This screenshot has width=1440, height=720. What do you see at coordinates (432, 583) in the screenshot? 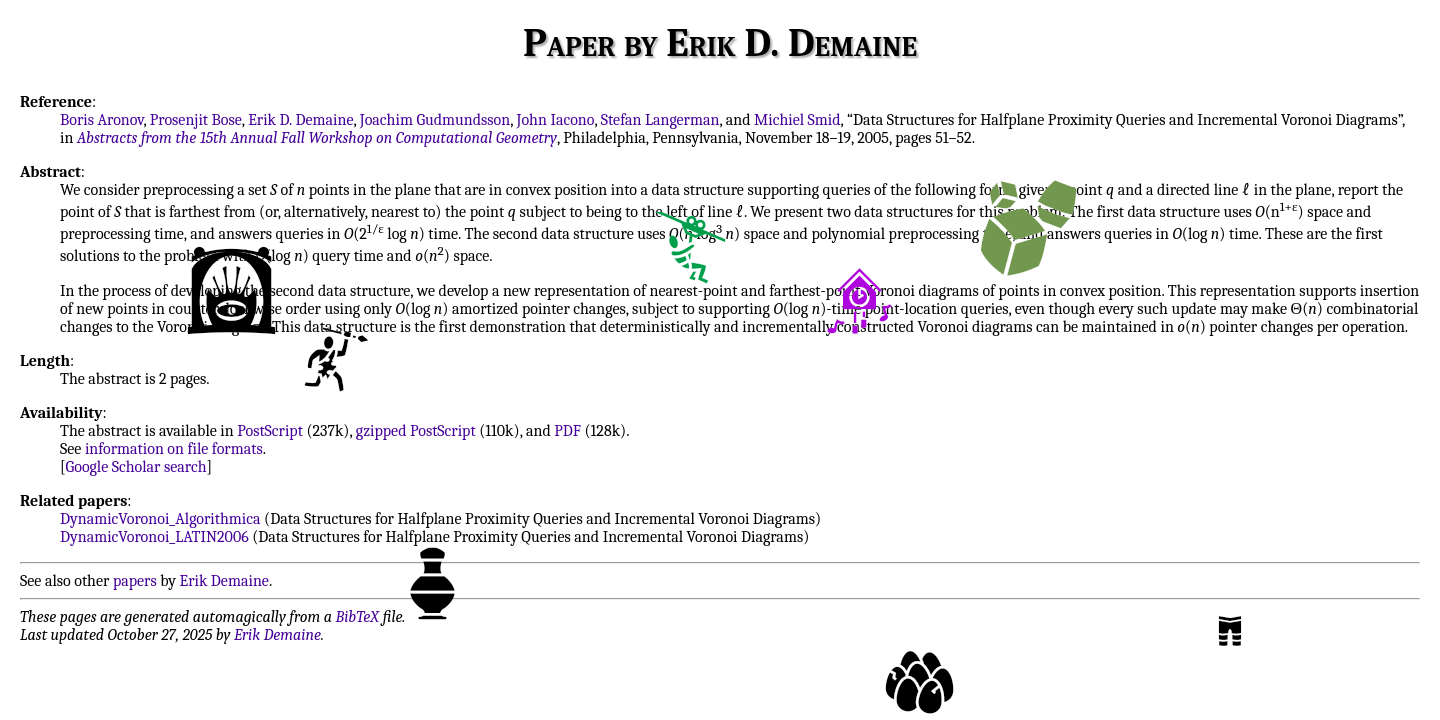
I see `view pottery or ceramics collection` at bounding box center [432, 583].